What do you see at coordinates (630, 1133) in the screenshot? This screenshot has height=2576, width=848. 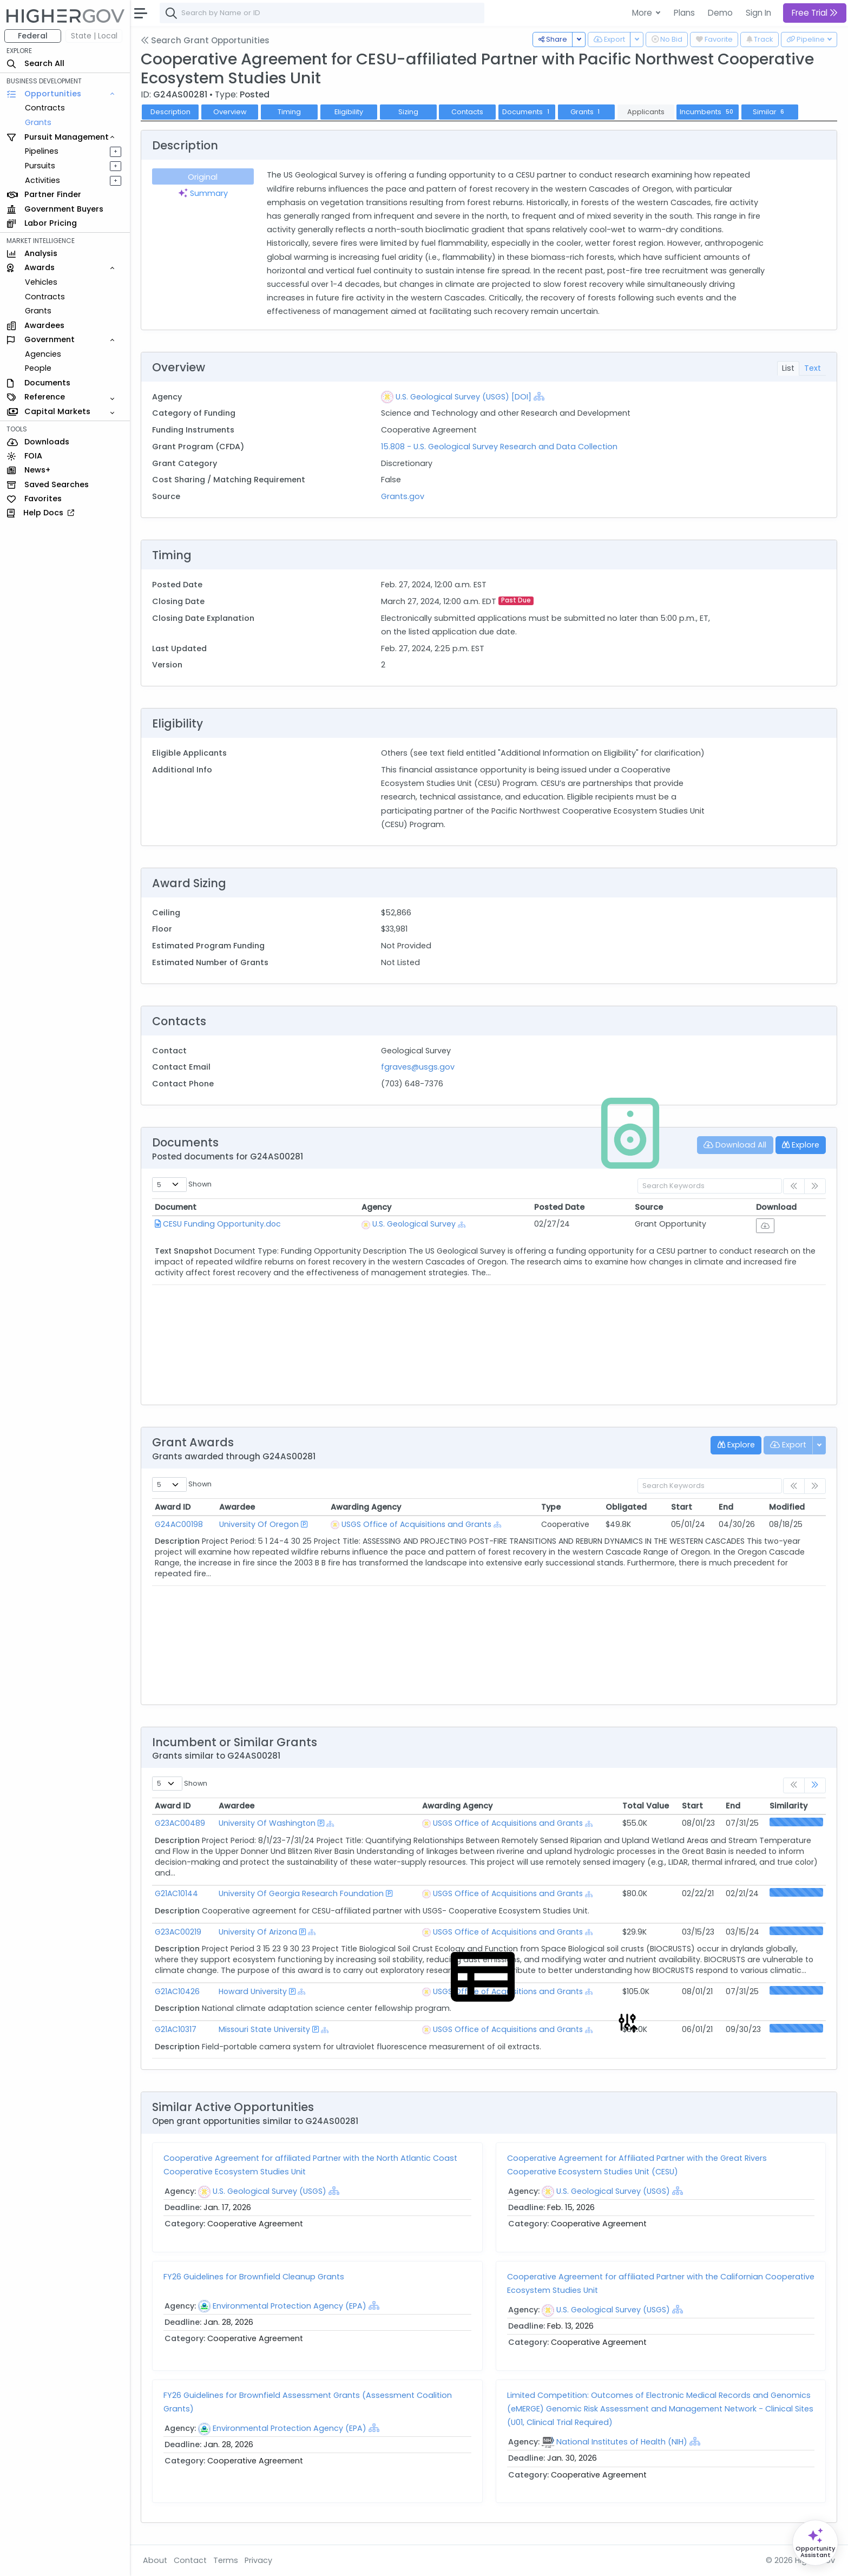 I see `adjust audio output settings` at bounding box center [630, 1133].